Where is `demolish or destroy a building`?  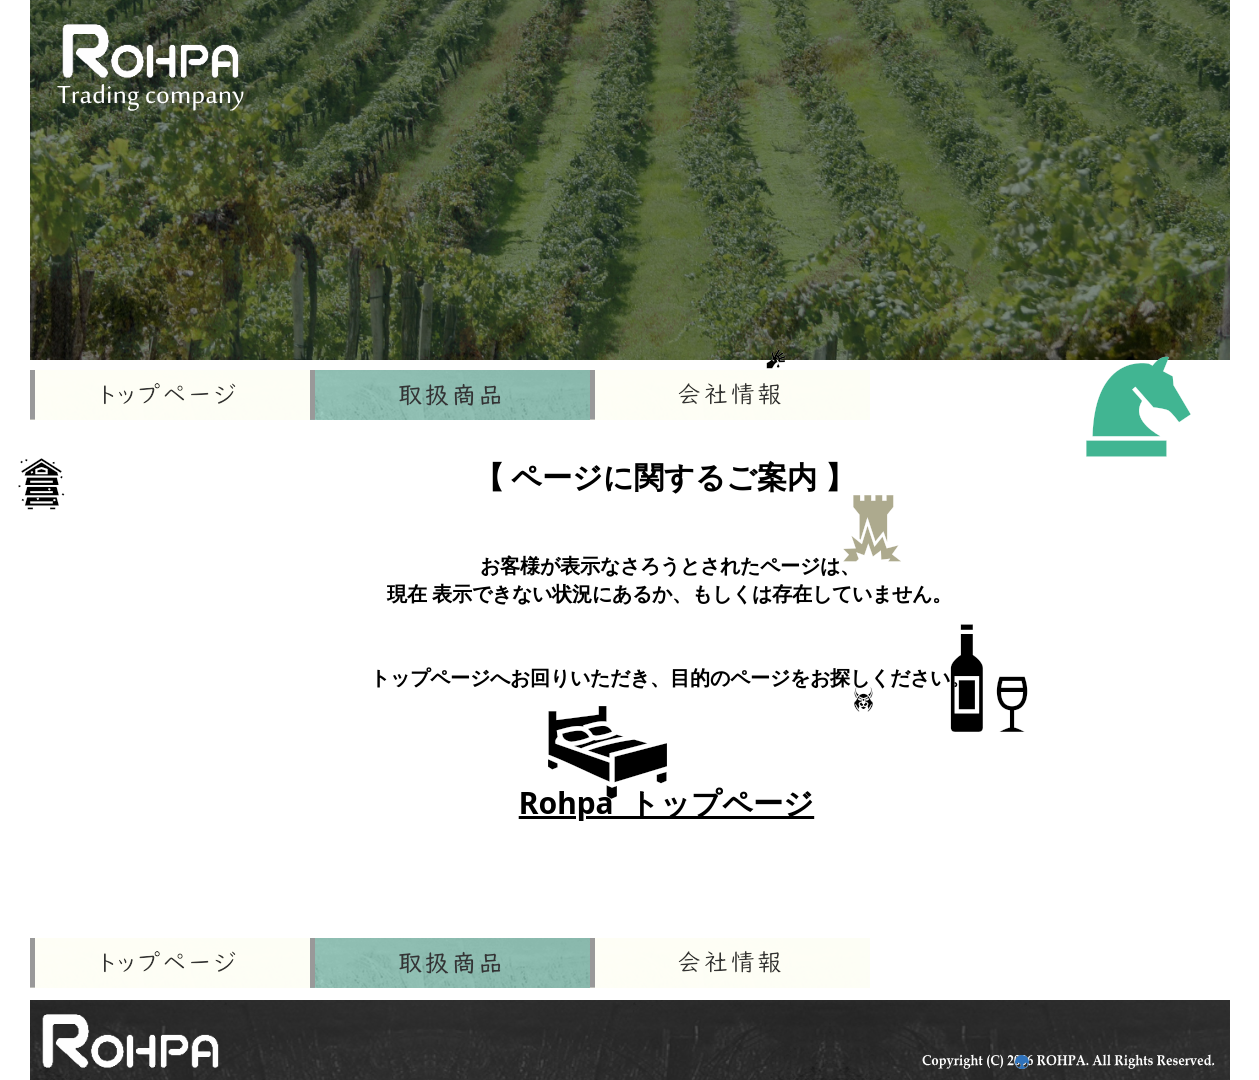
demolish or destroy a building is located at coordinates (872, 528).